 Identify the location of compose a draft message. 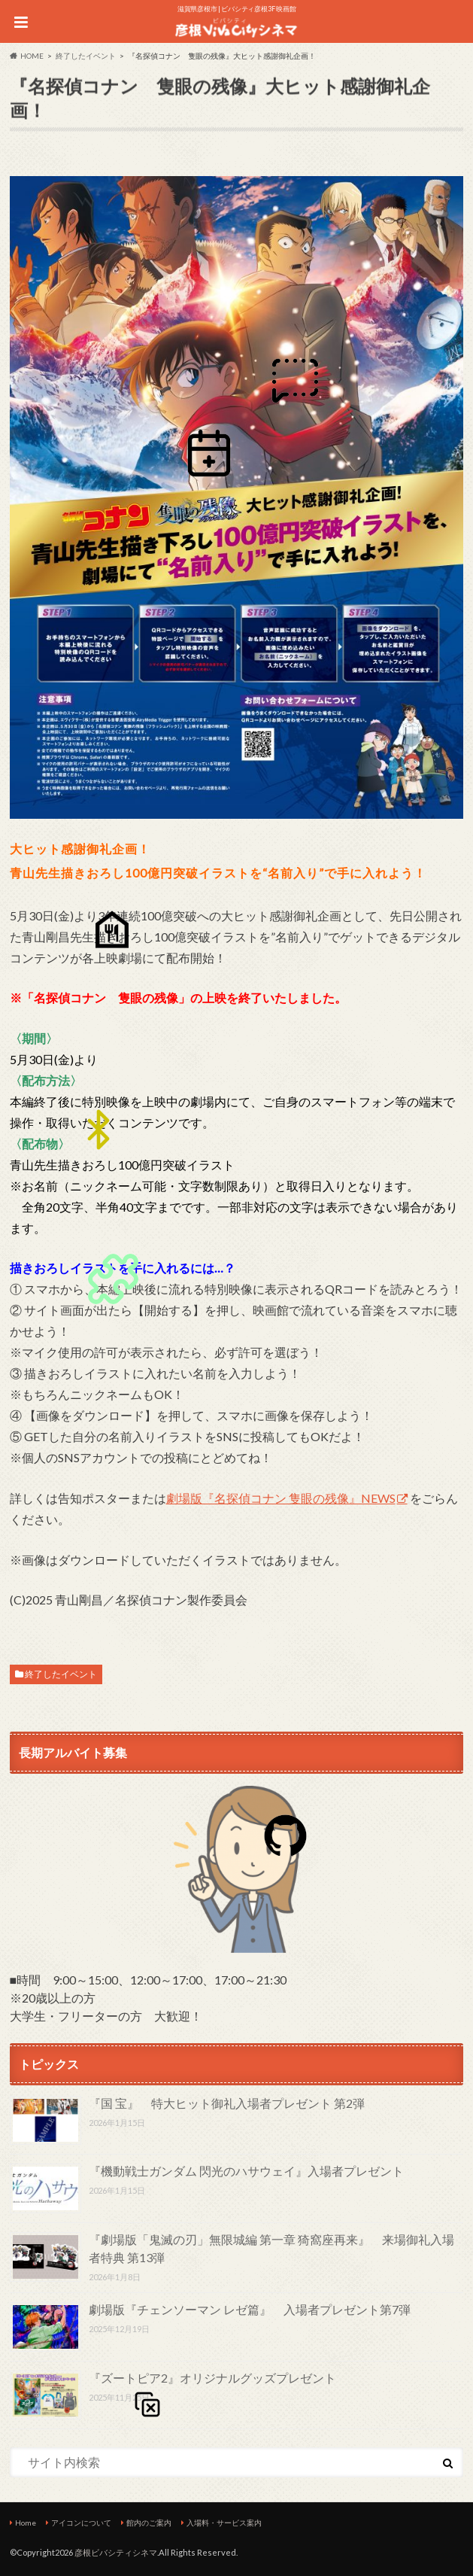
(295, 379).